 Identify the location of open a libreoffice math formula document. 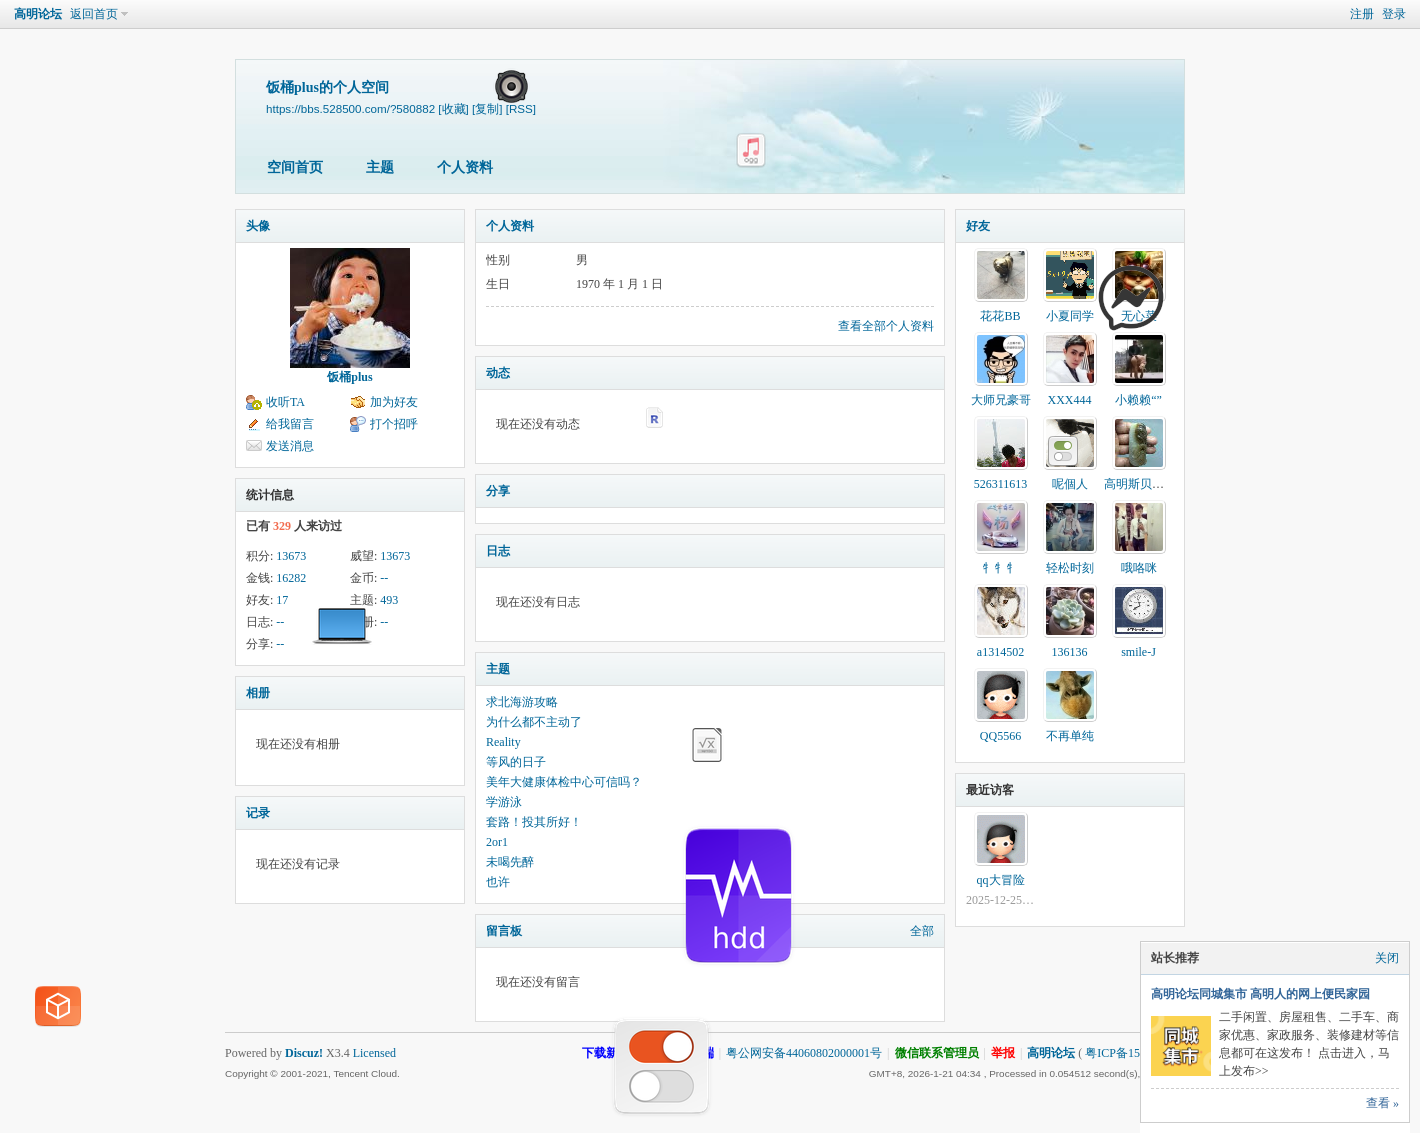
(707, 745).